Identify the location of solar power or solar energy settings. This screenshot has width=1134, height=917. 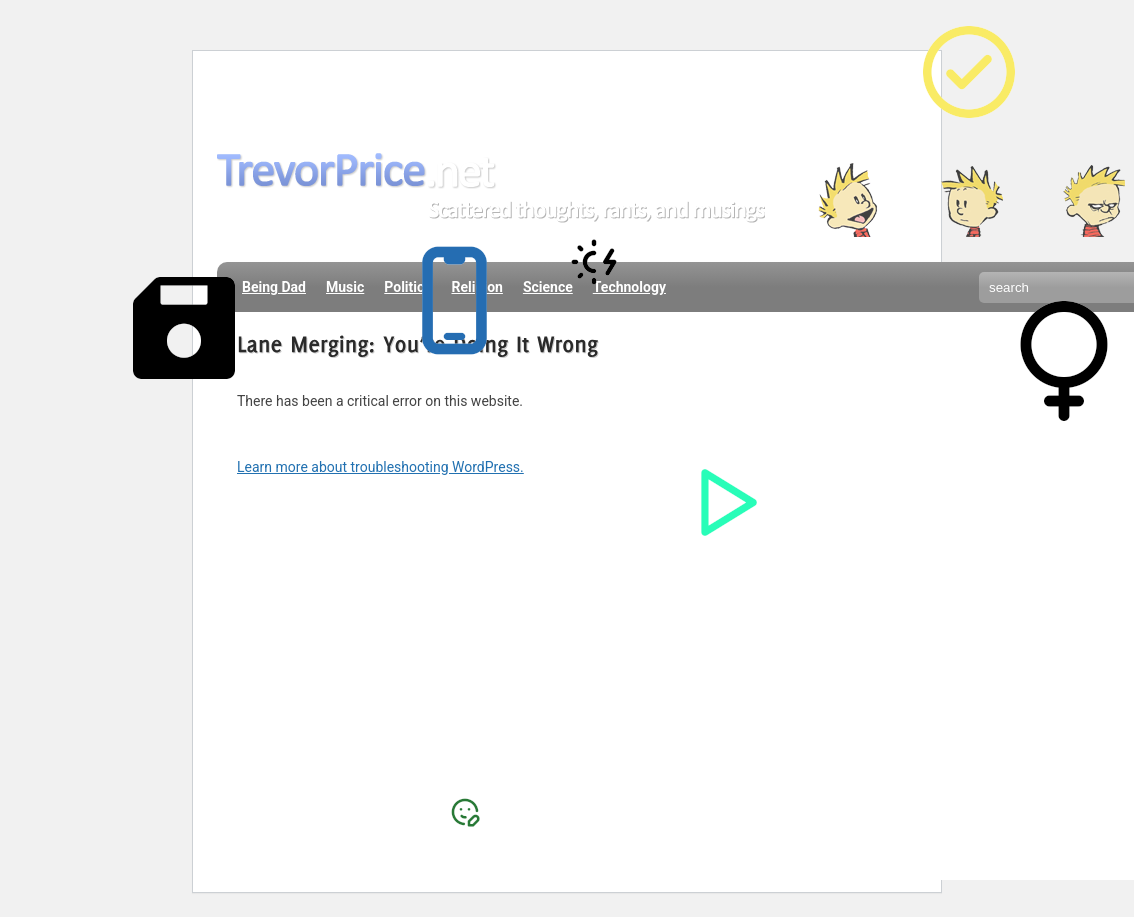
(594, 262).